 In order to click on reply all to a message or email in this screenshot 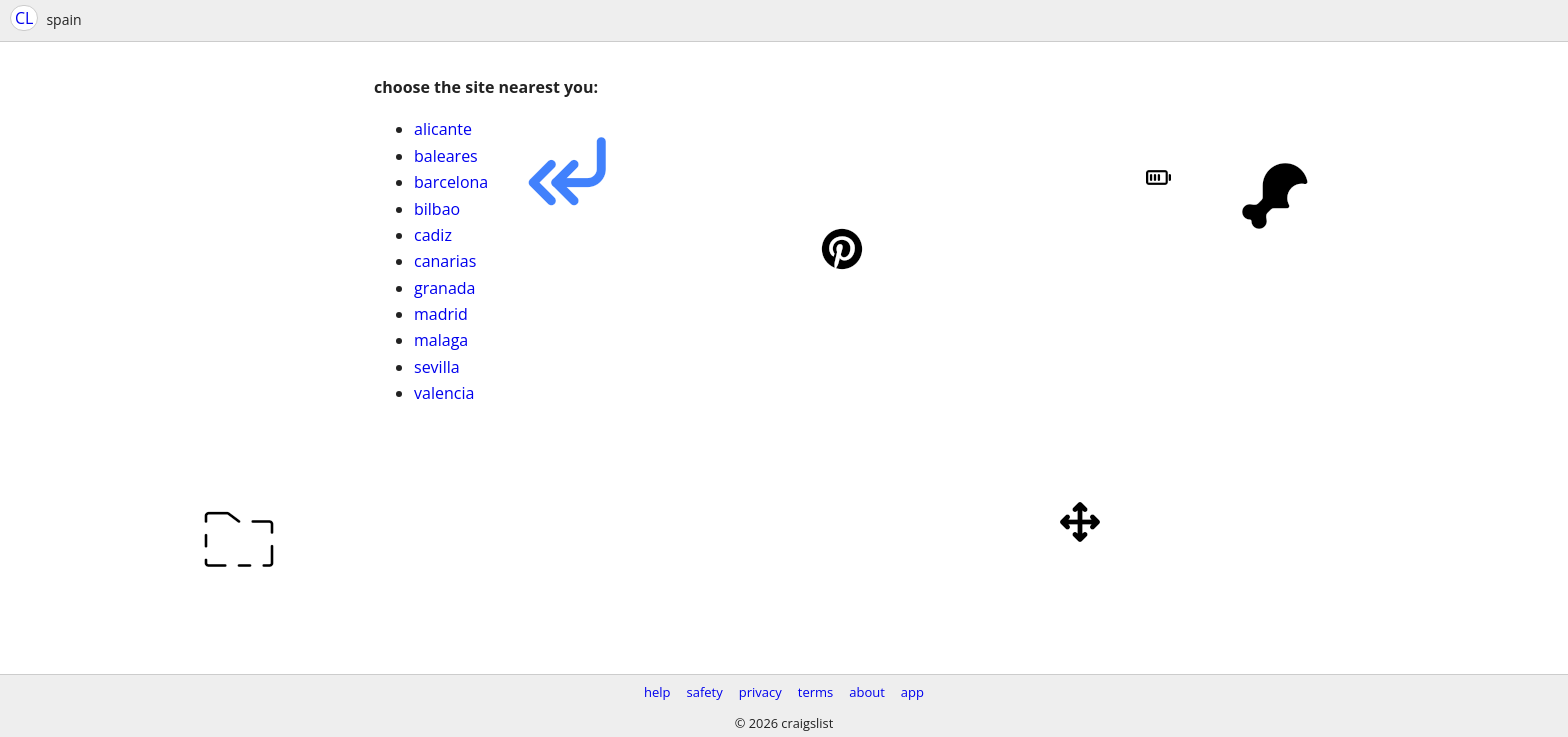, I will do `click(569, 173)`.